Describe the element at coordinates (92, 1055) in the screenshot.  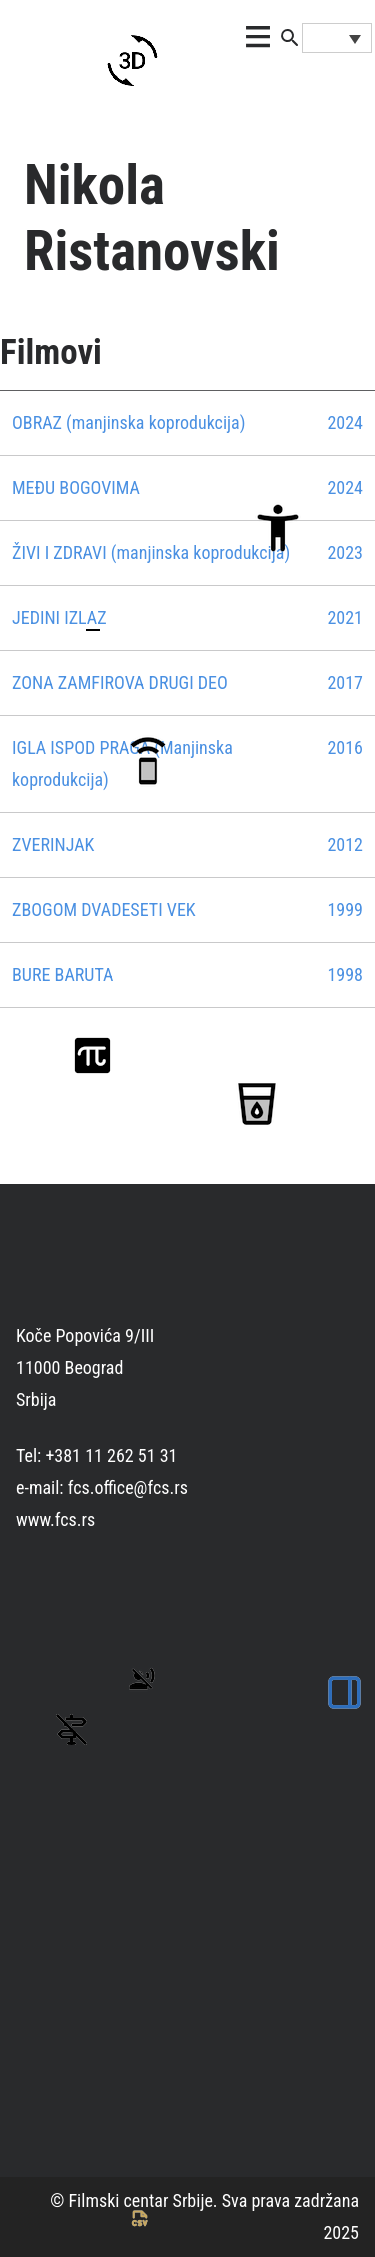
I see `access mathematical or scientific calculator functions` at that location.